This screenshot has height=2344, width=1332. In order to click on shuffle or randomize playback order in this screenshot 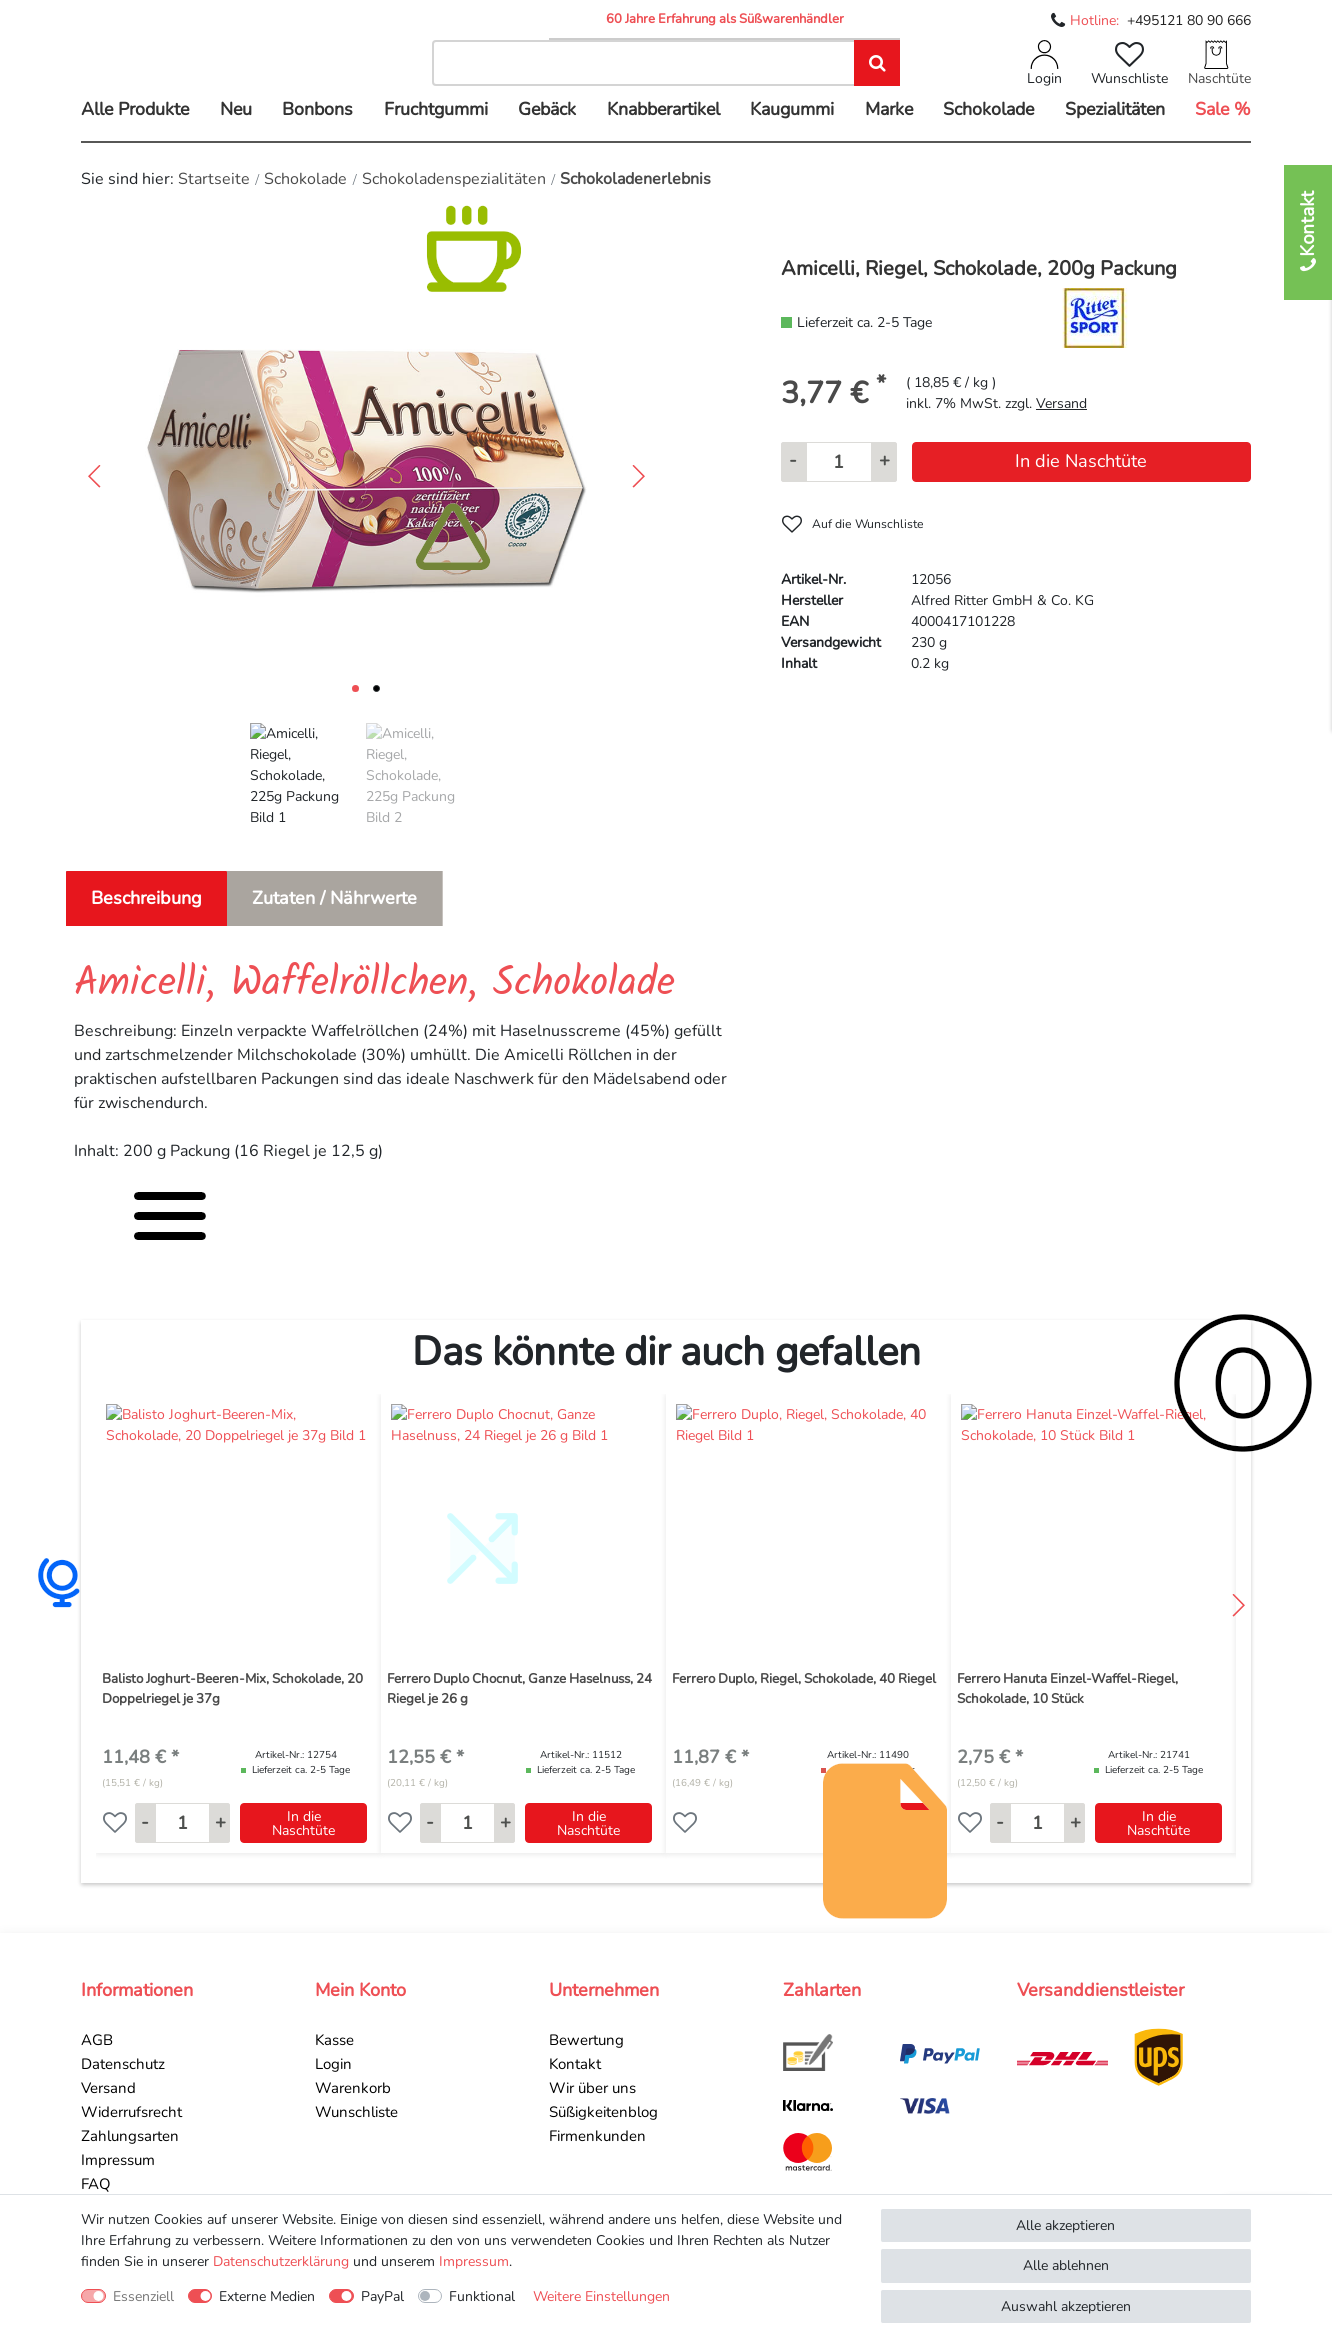, I will do `click(482, 1548)`.